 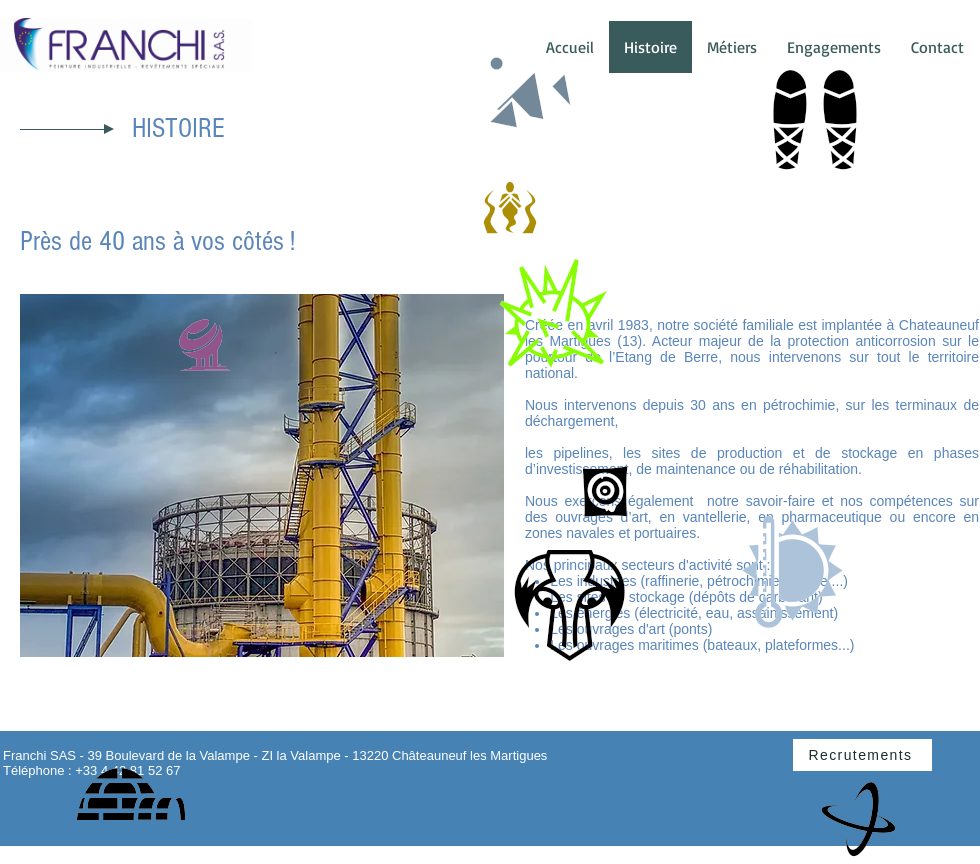 I want to click on satellite dish or radar antenna icon, so click(x=205, y=345).